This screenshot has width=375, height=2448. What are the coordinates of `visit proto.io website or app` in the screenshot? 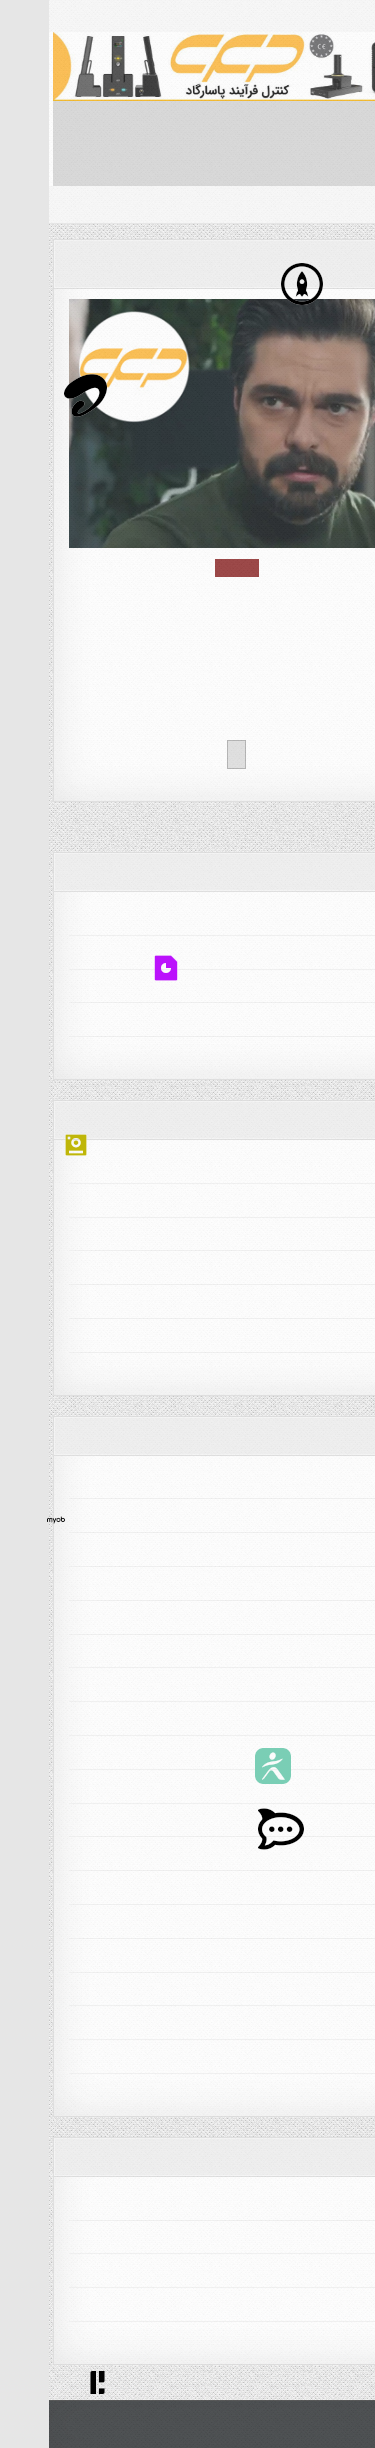 It's located at (302, 284).